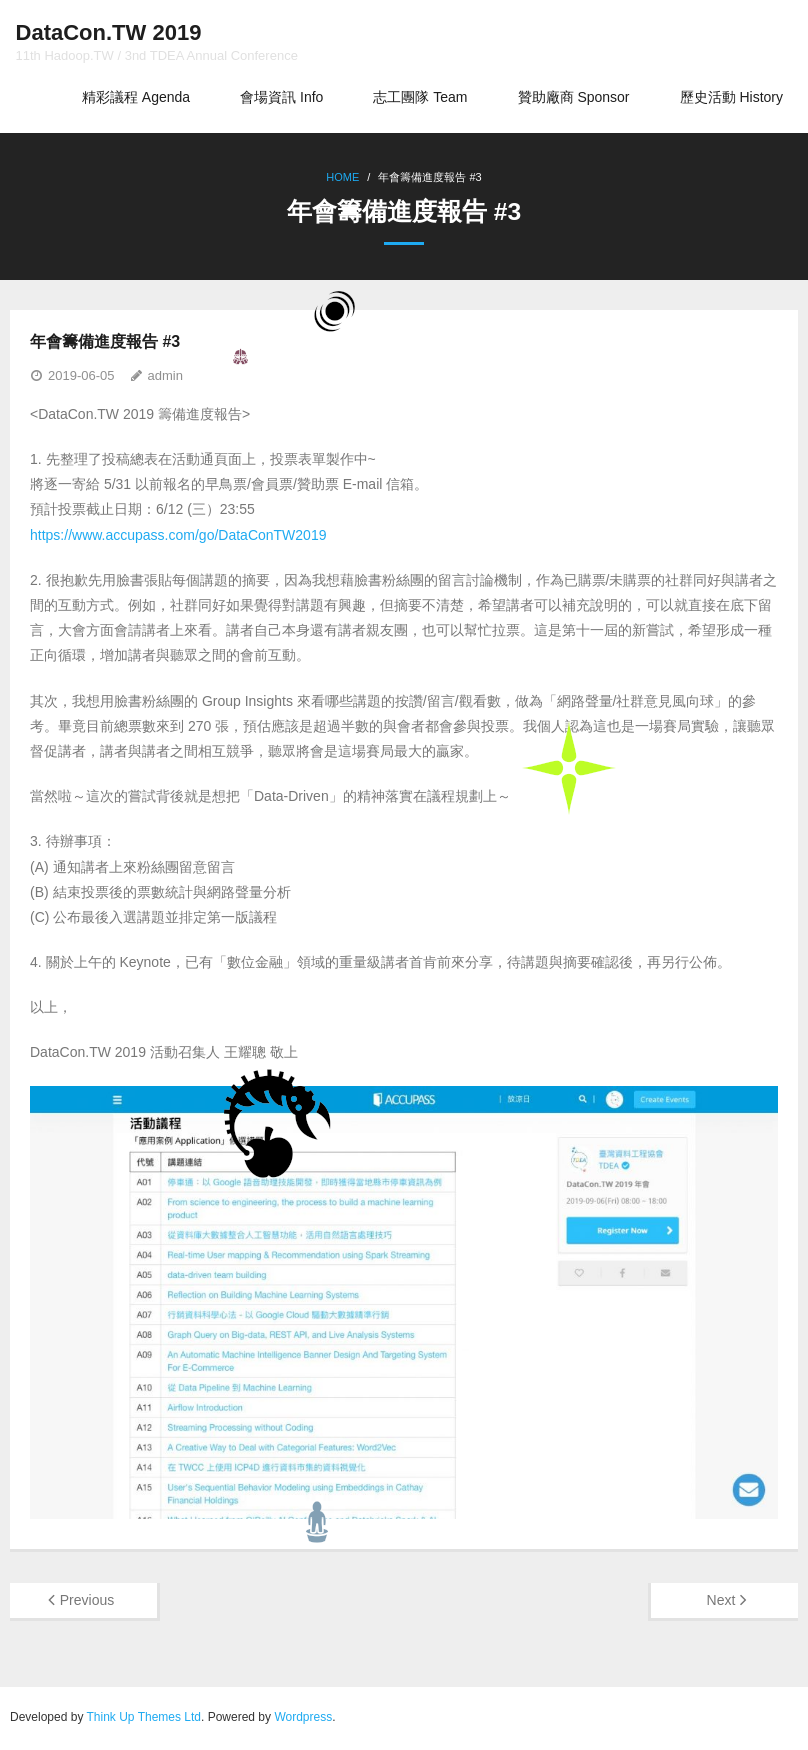  I want to click on indicates a pest or infestation in a farming/gardening game, so click(276, 1123).